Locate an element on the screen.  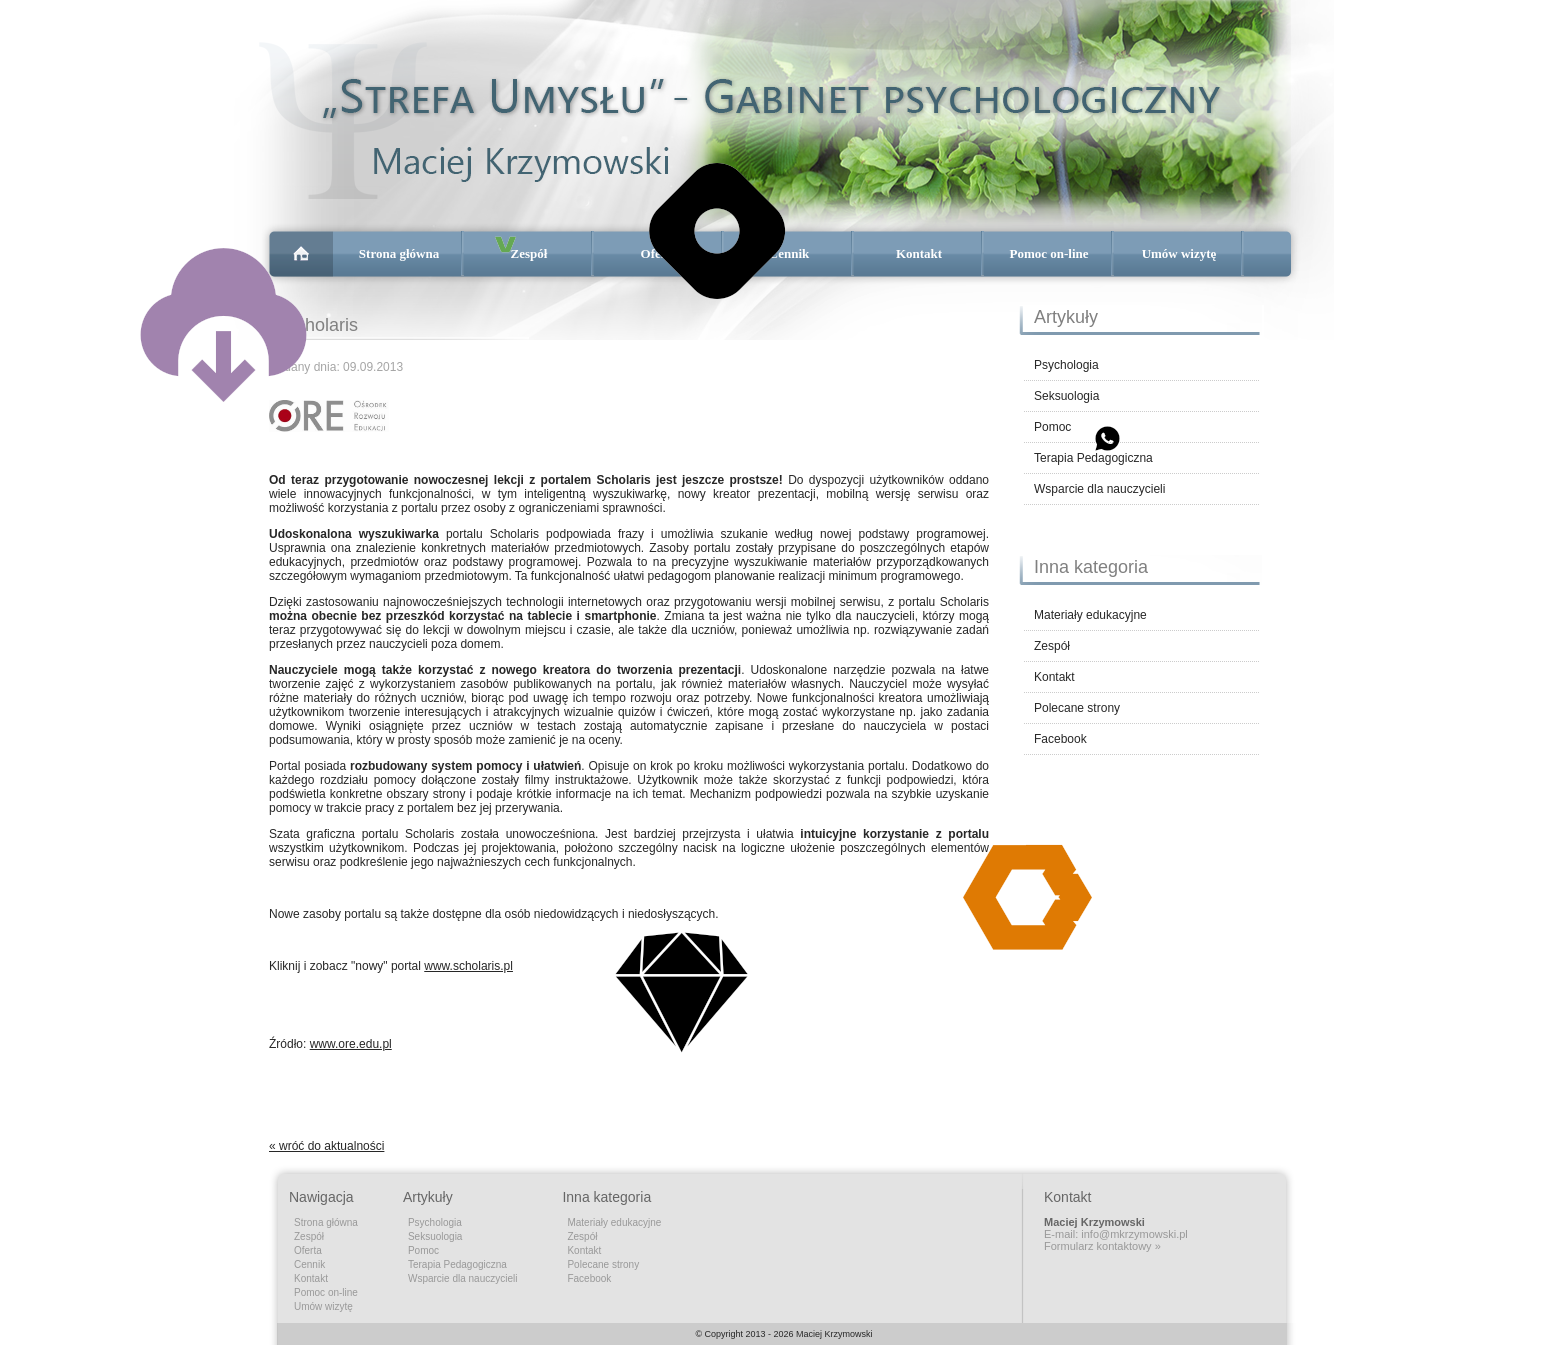
download file from cloud storage is located at coordinates (223, 323).